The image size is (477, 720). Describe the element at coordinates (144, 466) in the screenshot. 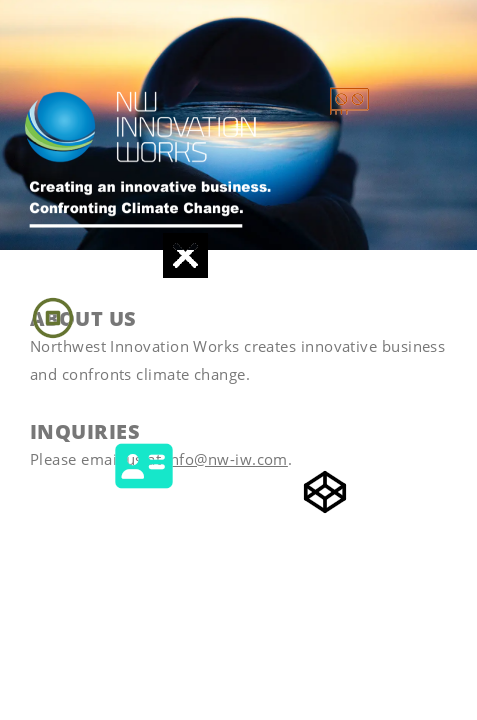

I see `view contact card details` at that location.